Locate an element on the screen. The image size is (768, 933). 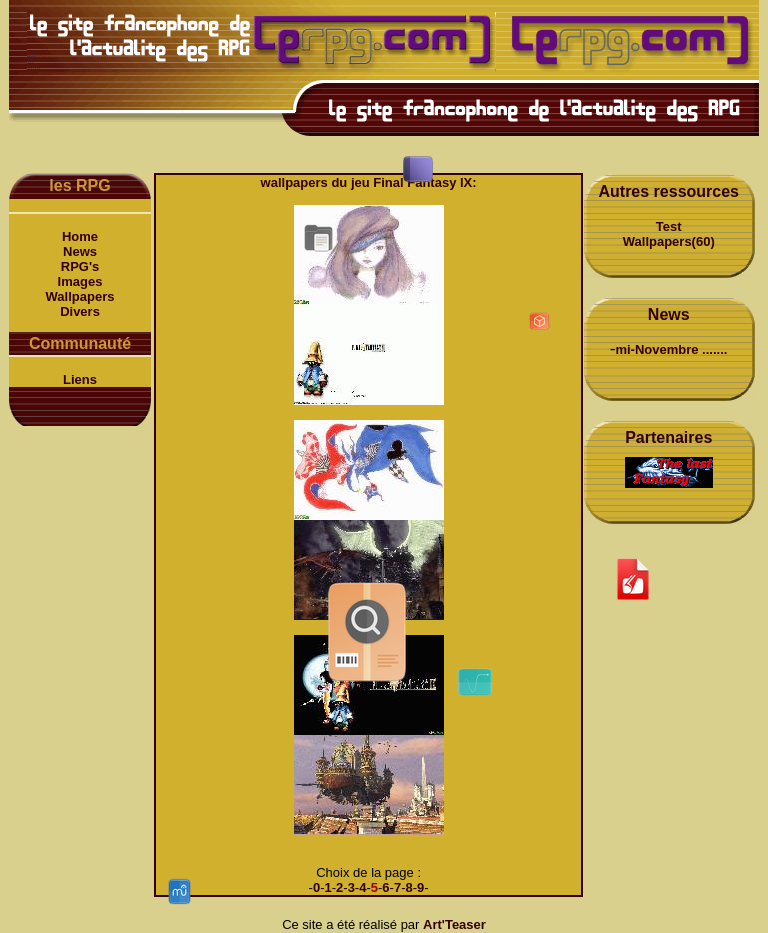
open GNOME Usage system monitor app is located at coordinates (475, 682).